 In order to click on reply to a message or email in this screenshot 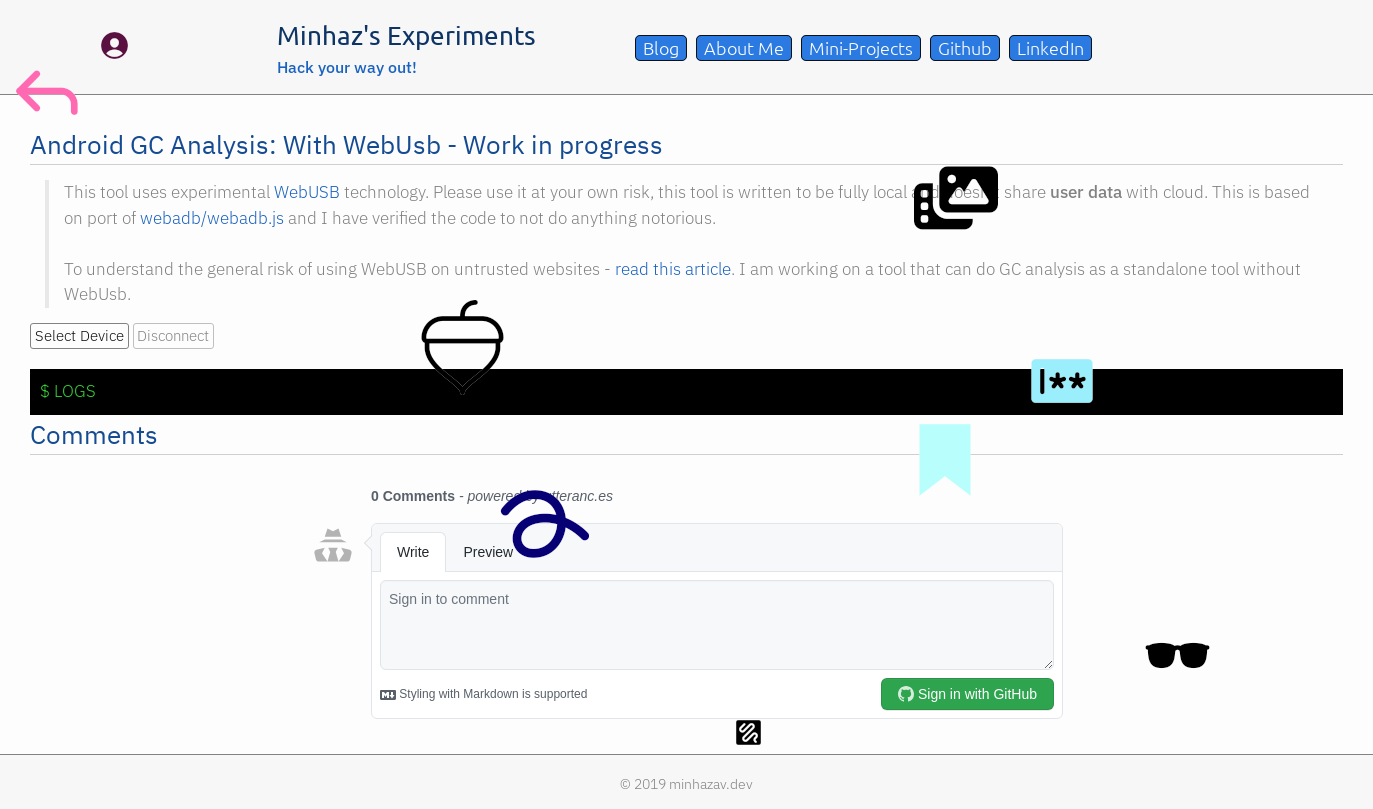, I will do `click(47, 91)`.